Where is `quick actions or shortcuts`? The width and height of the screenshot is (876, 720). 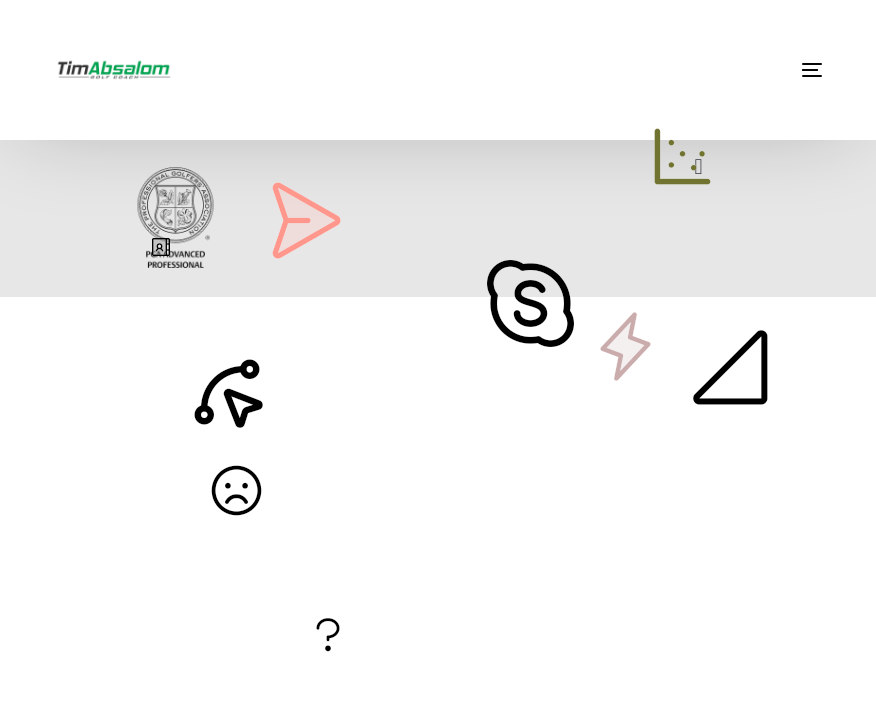 quick actions or shortcuts is located at coordinates (625, 346).